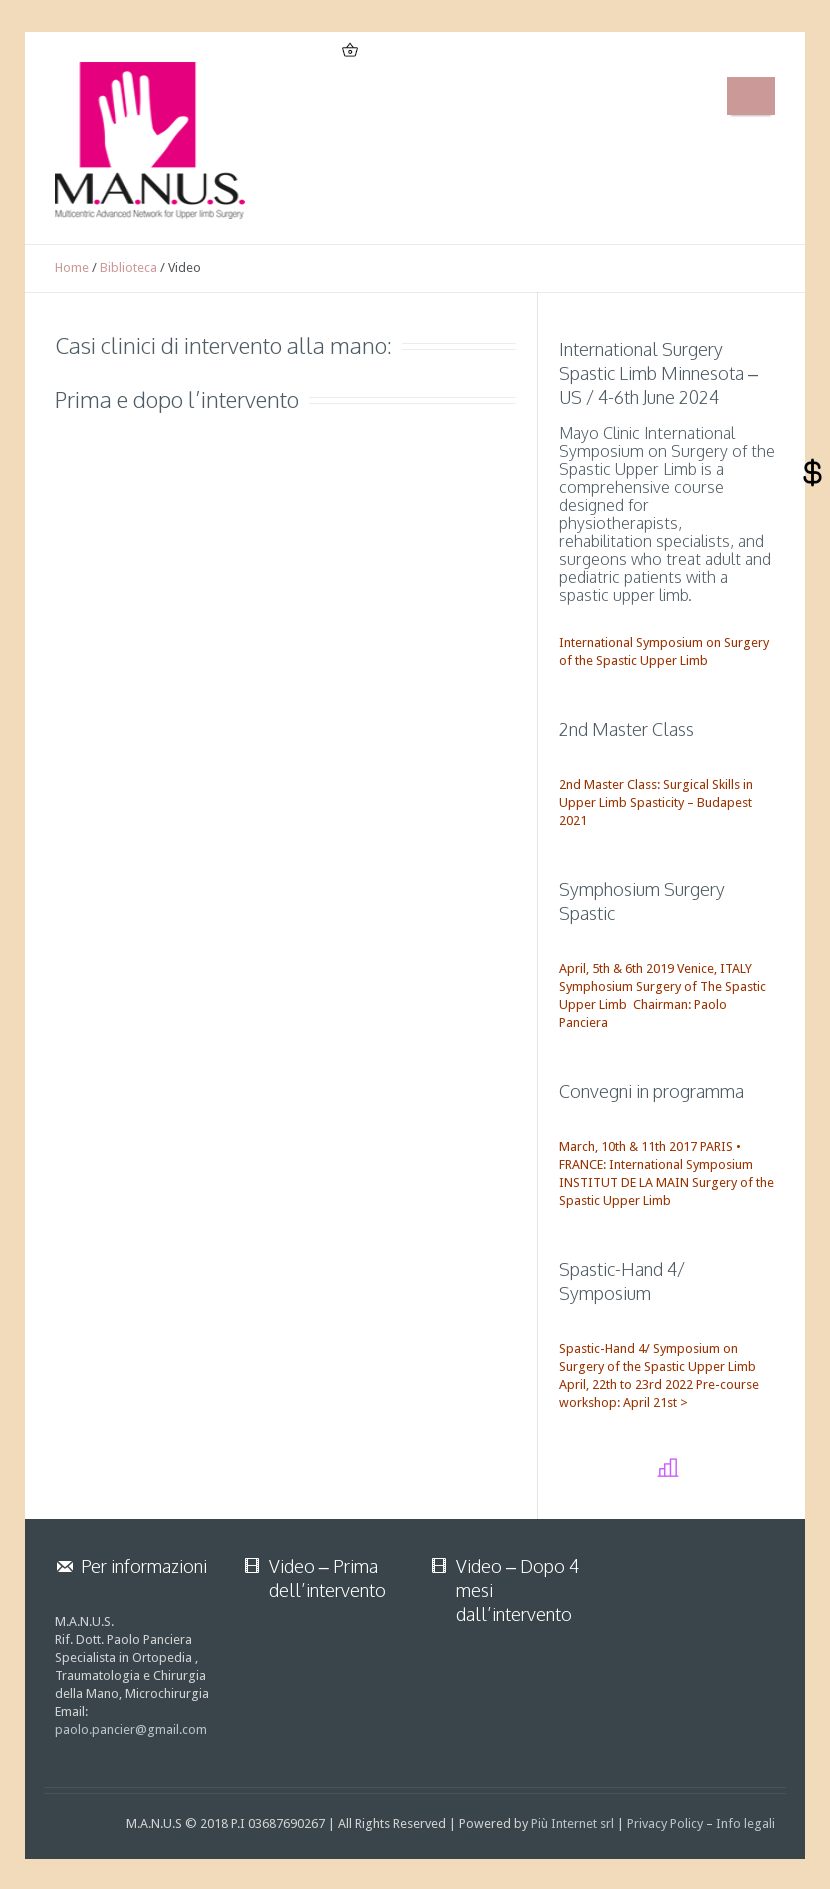 The image size is (830, 1889). What do you see at coordinates (668, 1468) in the screenshot?
I see `view analytics or statistics` at bounding box center [668, 1468].